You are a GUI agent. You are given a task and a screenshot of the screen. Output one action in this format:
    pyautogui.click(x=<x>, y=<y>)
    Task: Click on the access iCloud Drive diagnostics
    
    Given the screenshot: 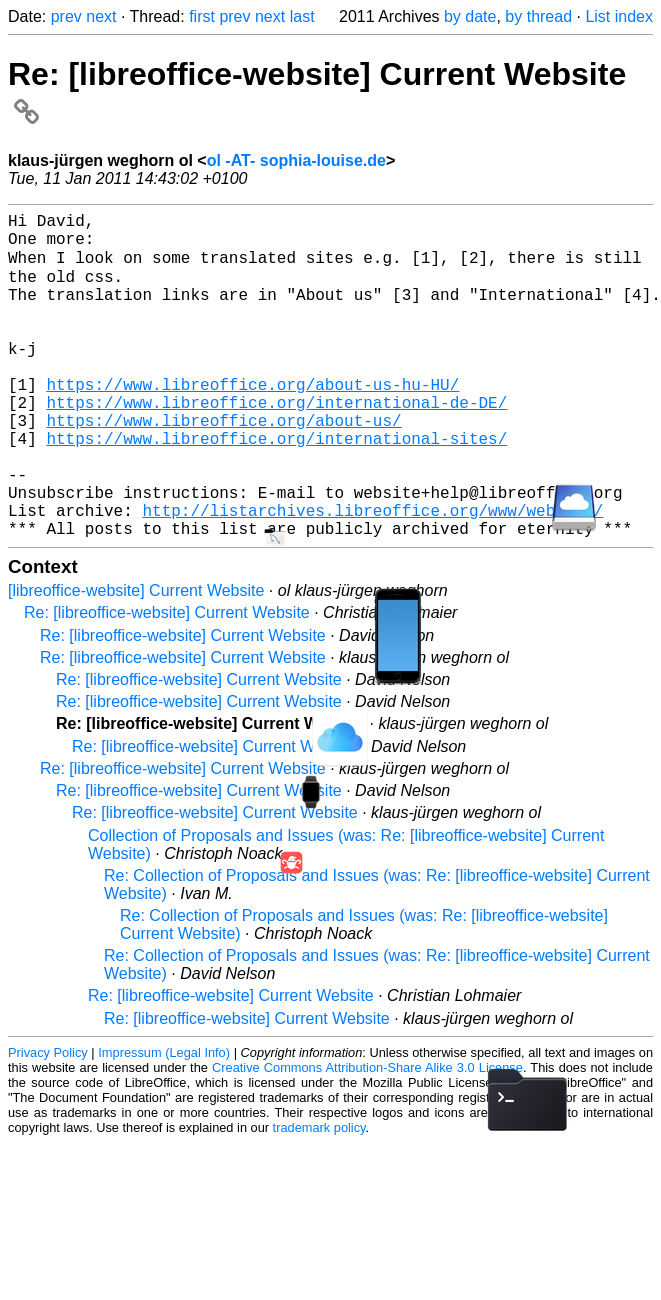 What is the action you would take?
    pyautogui.click(x=340, y=738)
    